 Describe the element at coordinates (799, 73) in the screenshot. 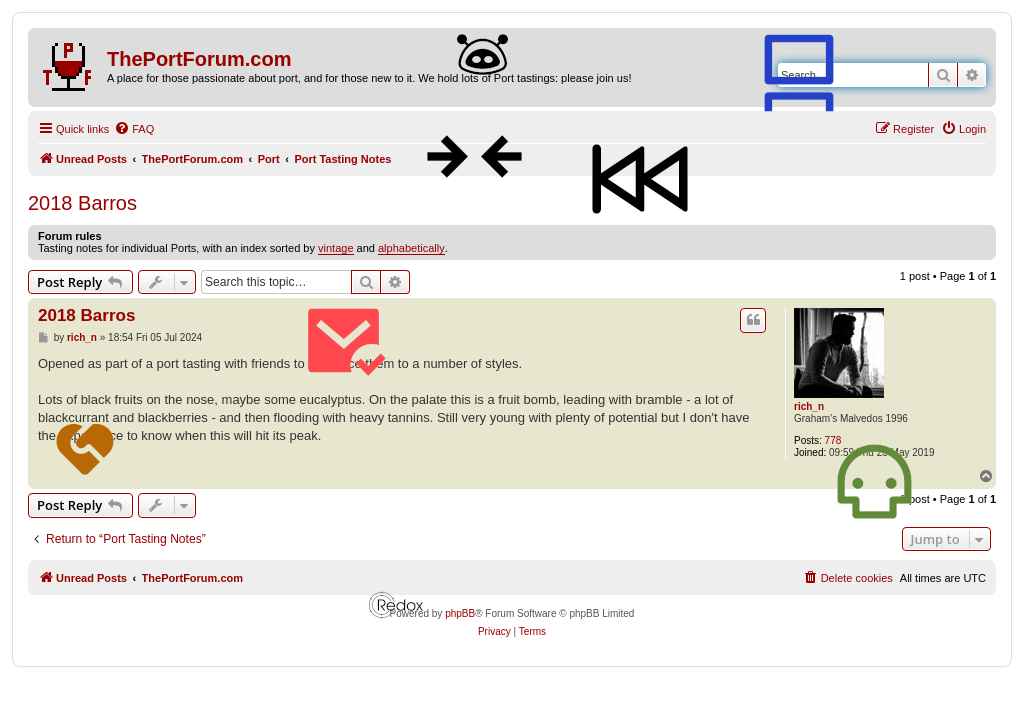

I see `switch to stacked view layout` at that location.